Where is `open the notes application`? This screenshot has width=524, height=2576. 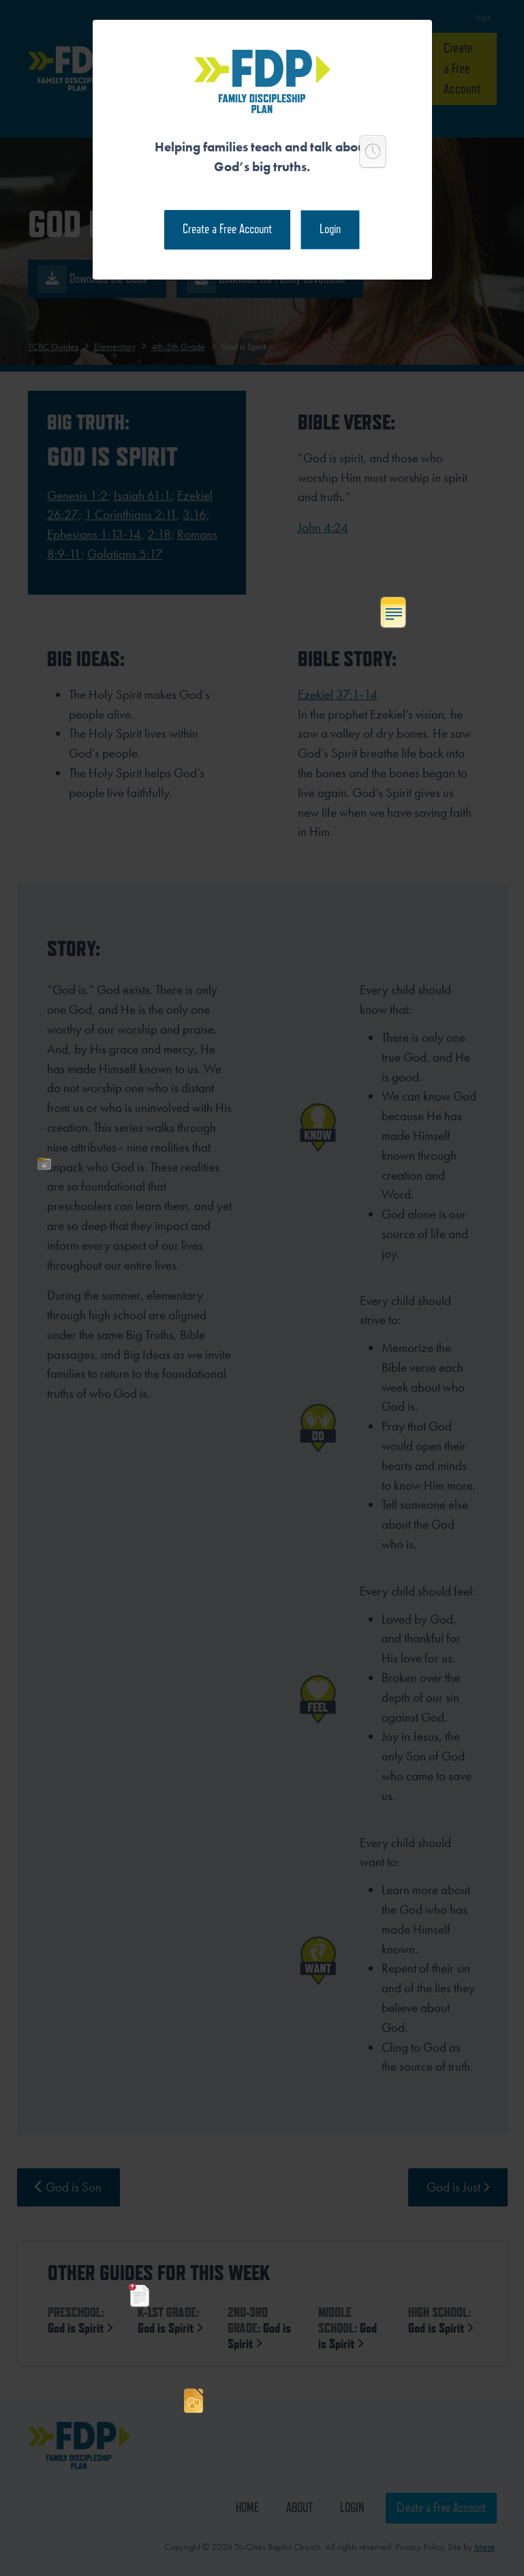 open the notes application is located at coordinates (393, 612).